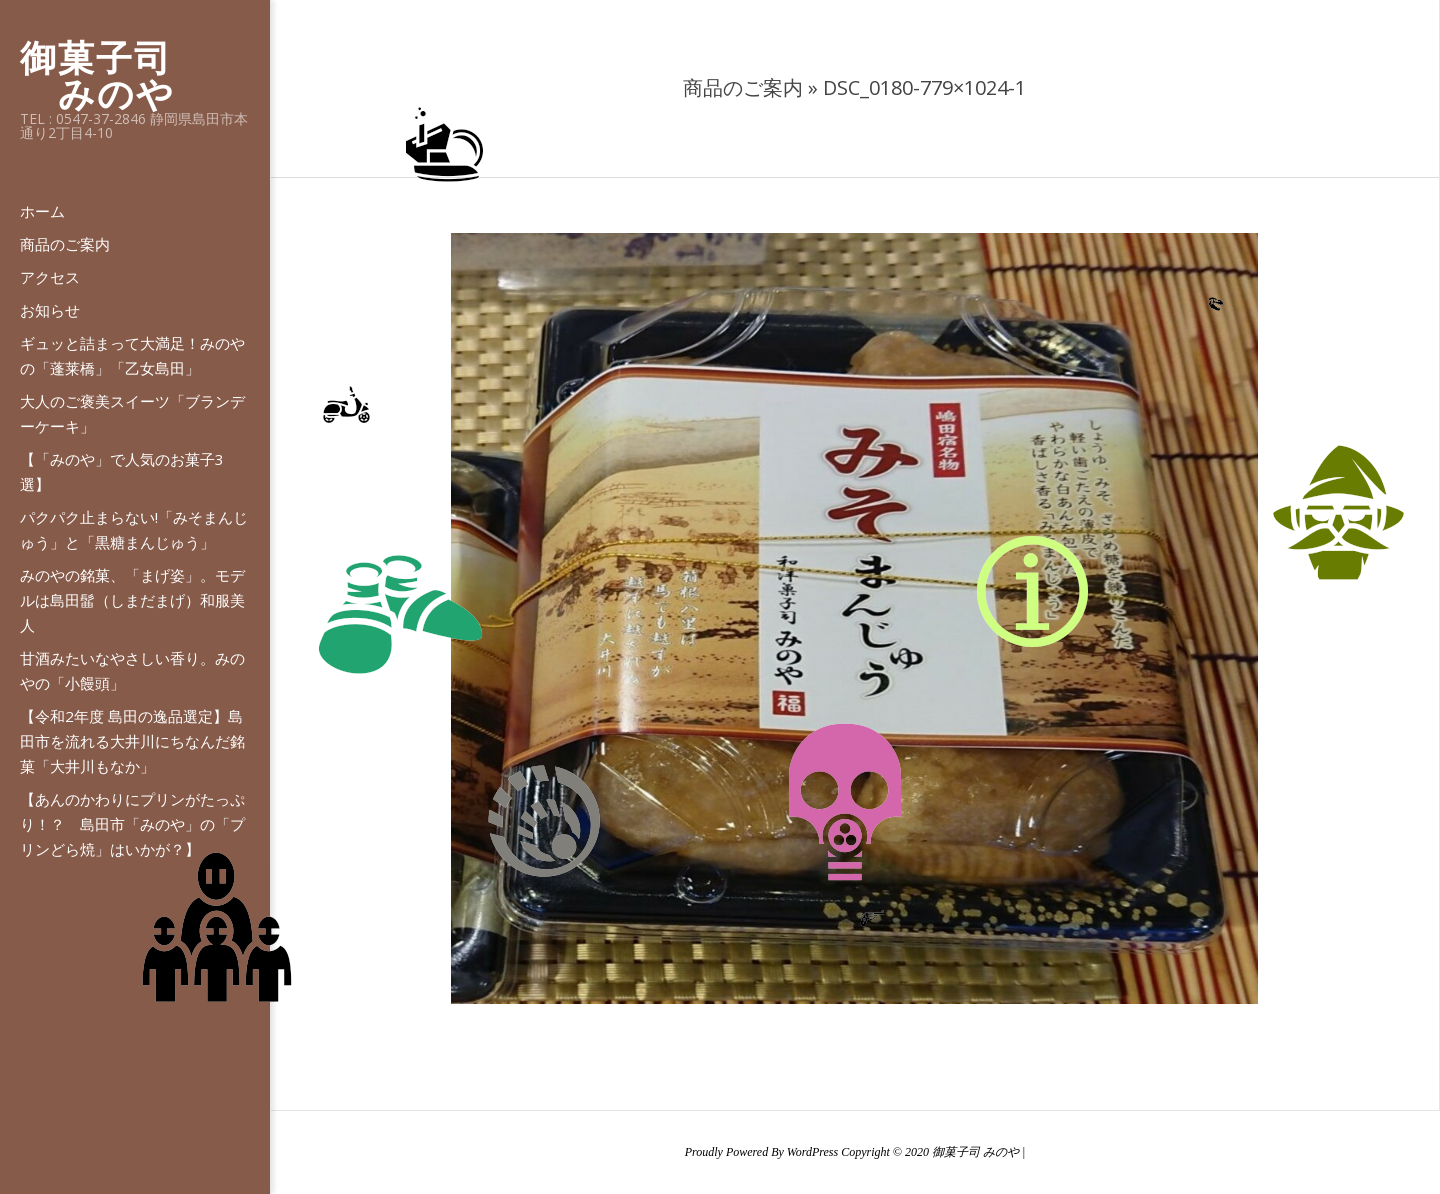 This screenshot has height=1194, width=1440. I want to click on select scooter as transportation mode, so click(346, 404).